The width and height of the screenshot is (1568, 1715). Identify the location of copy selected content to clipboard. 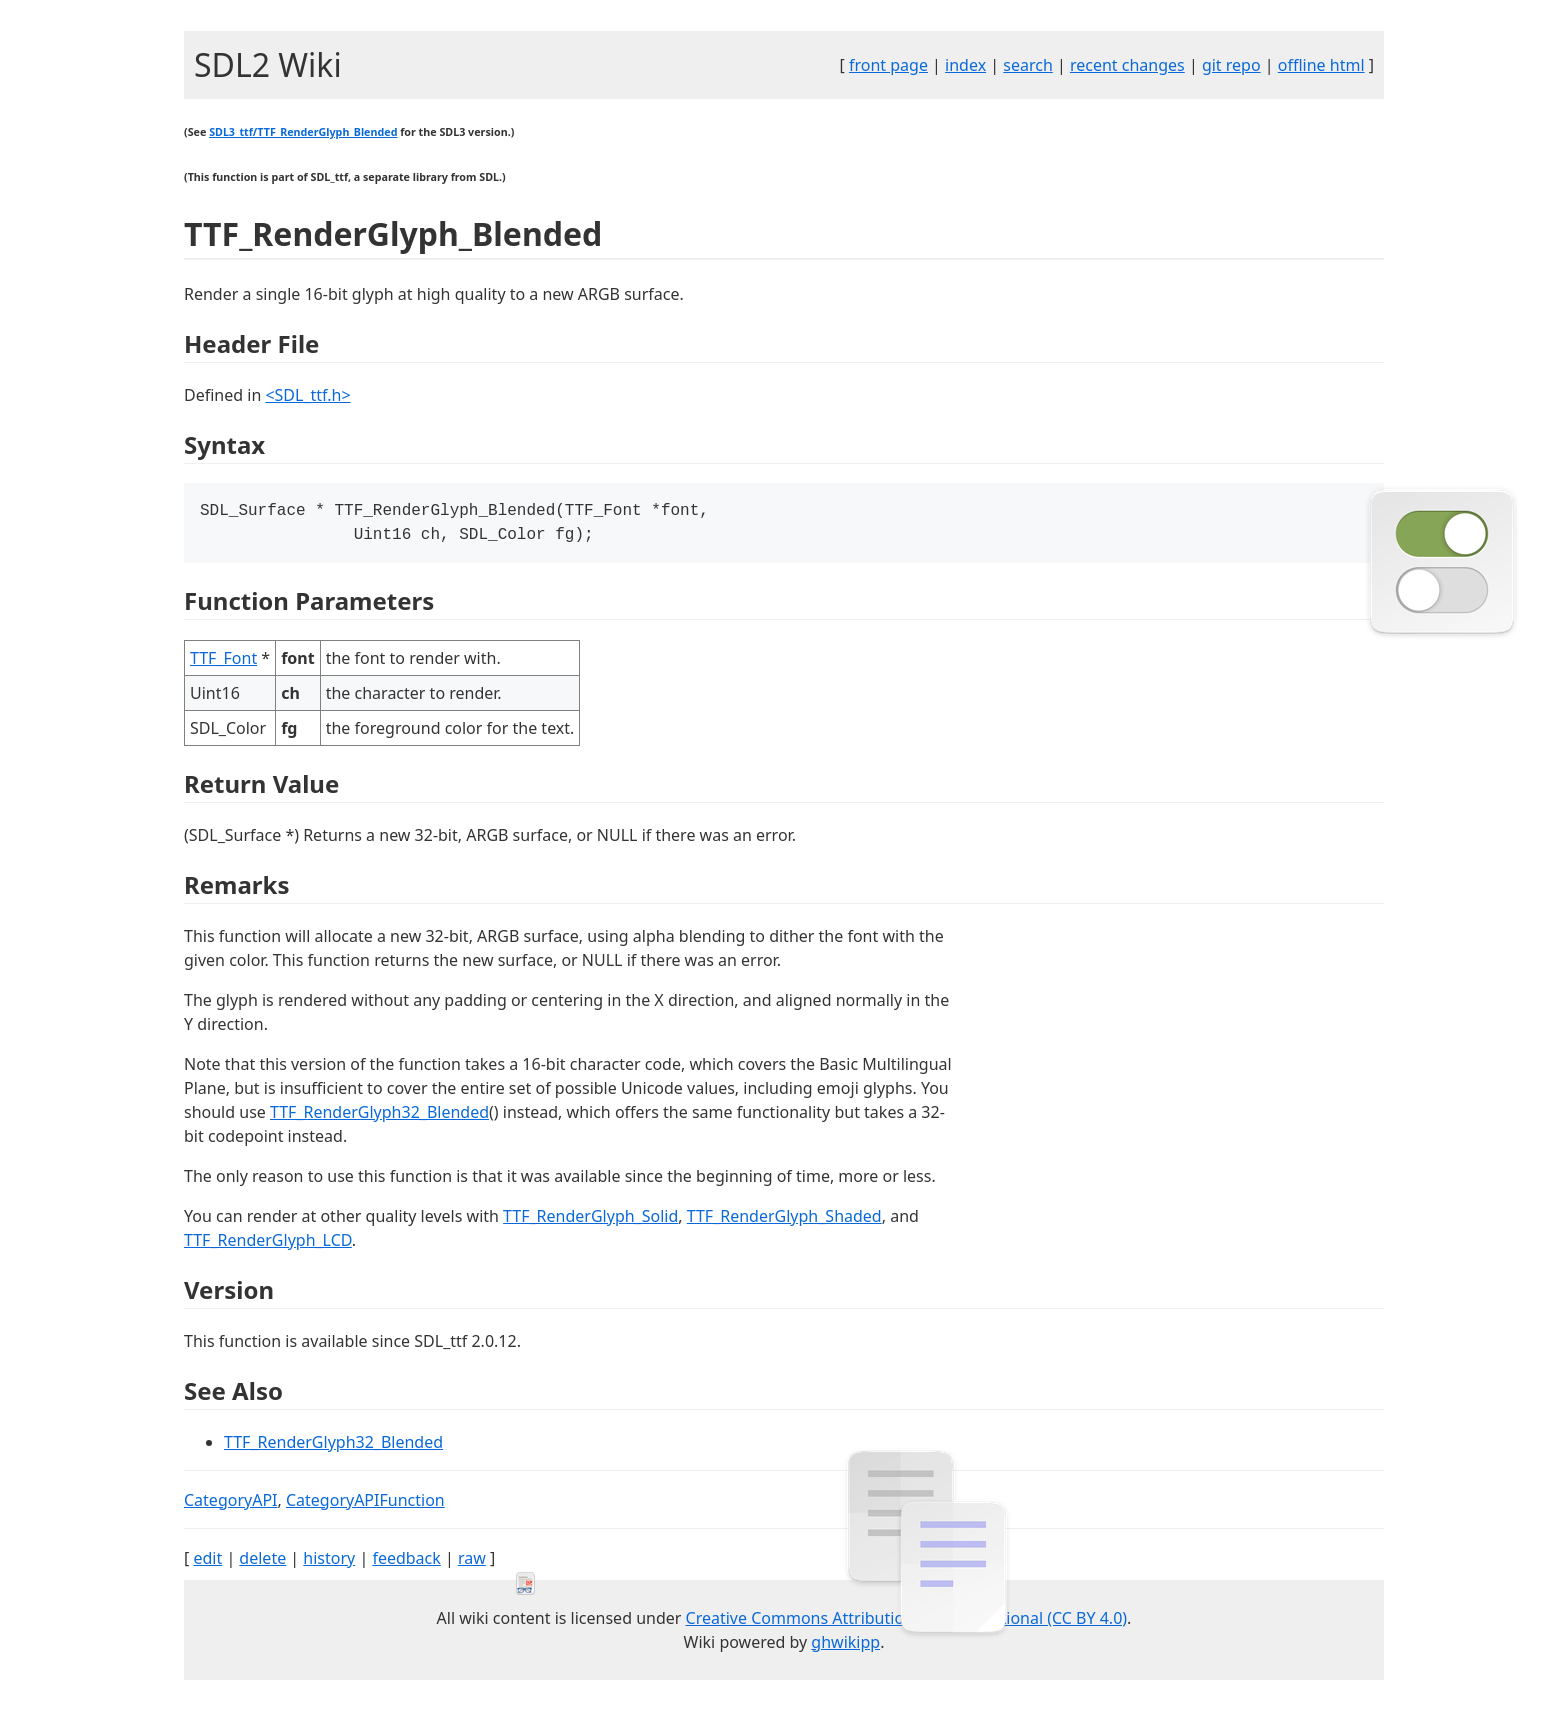
(927, 1541).